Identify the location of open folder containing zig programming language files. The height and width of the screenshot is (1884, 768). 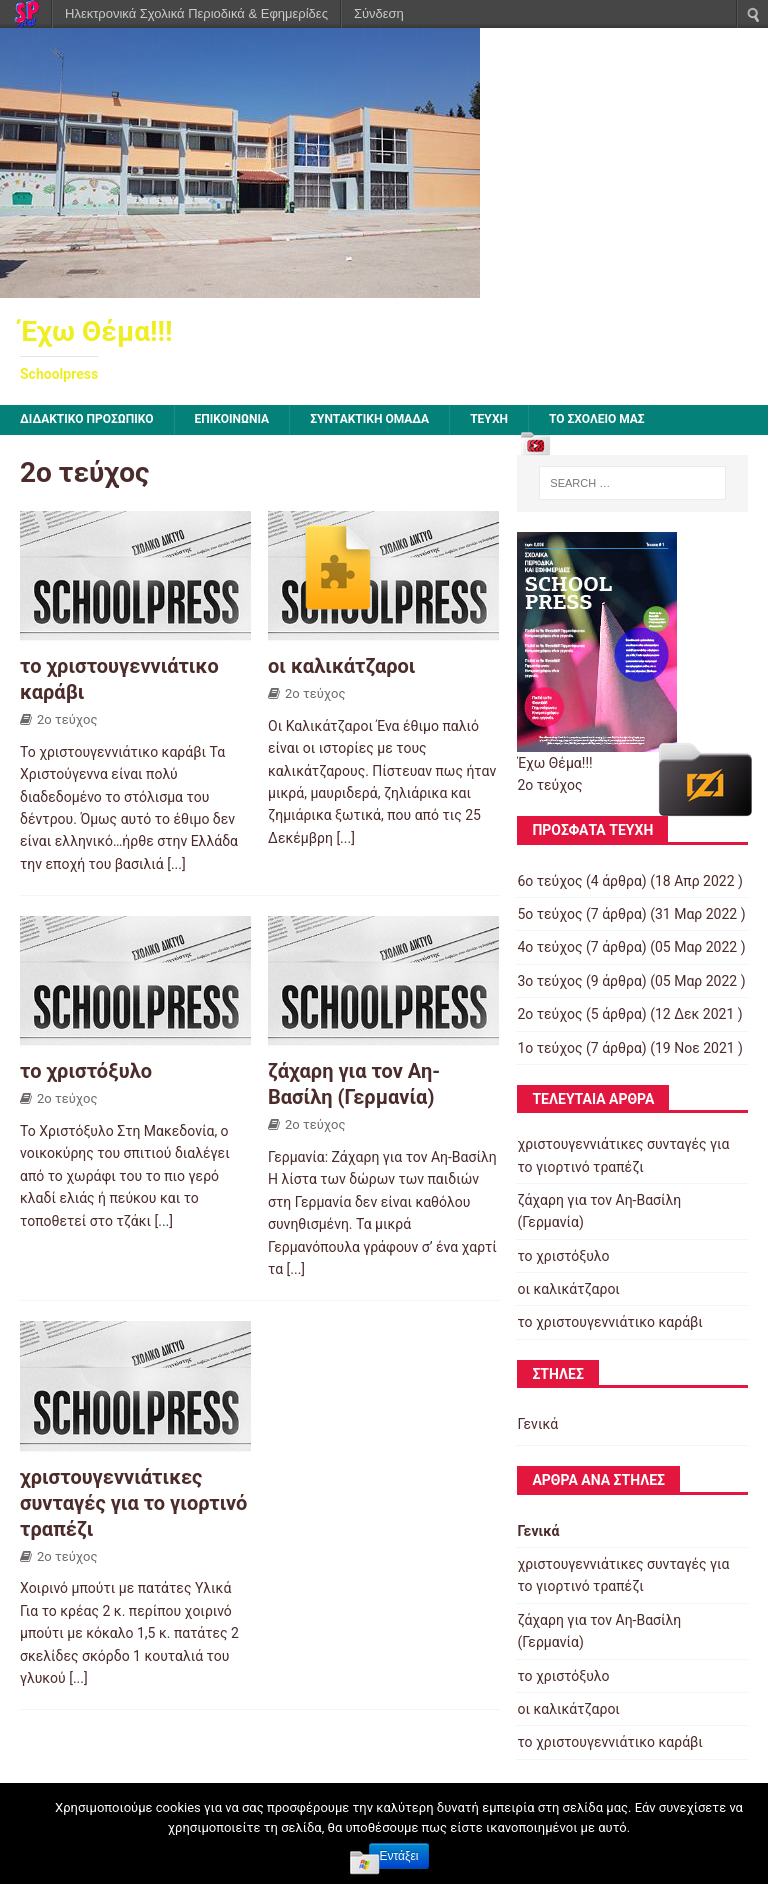
(705, 782).